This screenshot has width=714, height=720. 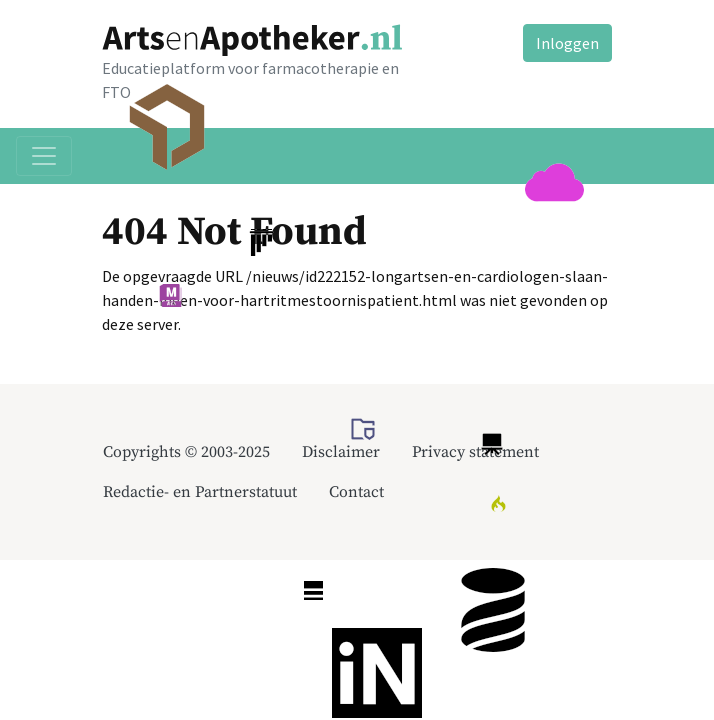 What do you see at coordinates (492, 444) in the screenshot?
I see `open artboard or canvas workspace` at bounding box center [492, 444].